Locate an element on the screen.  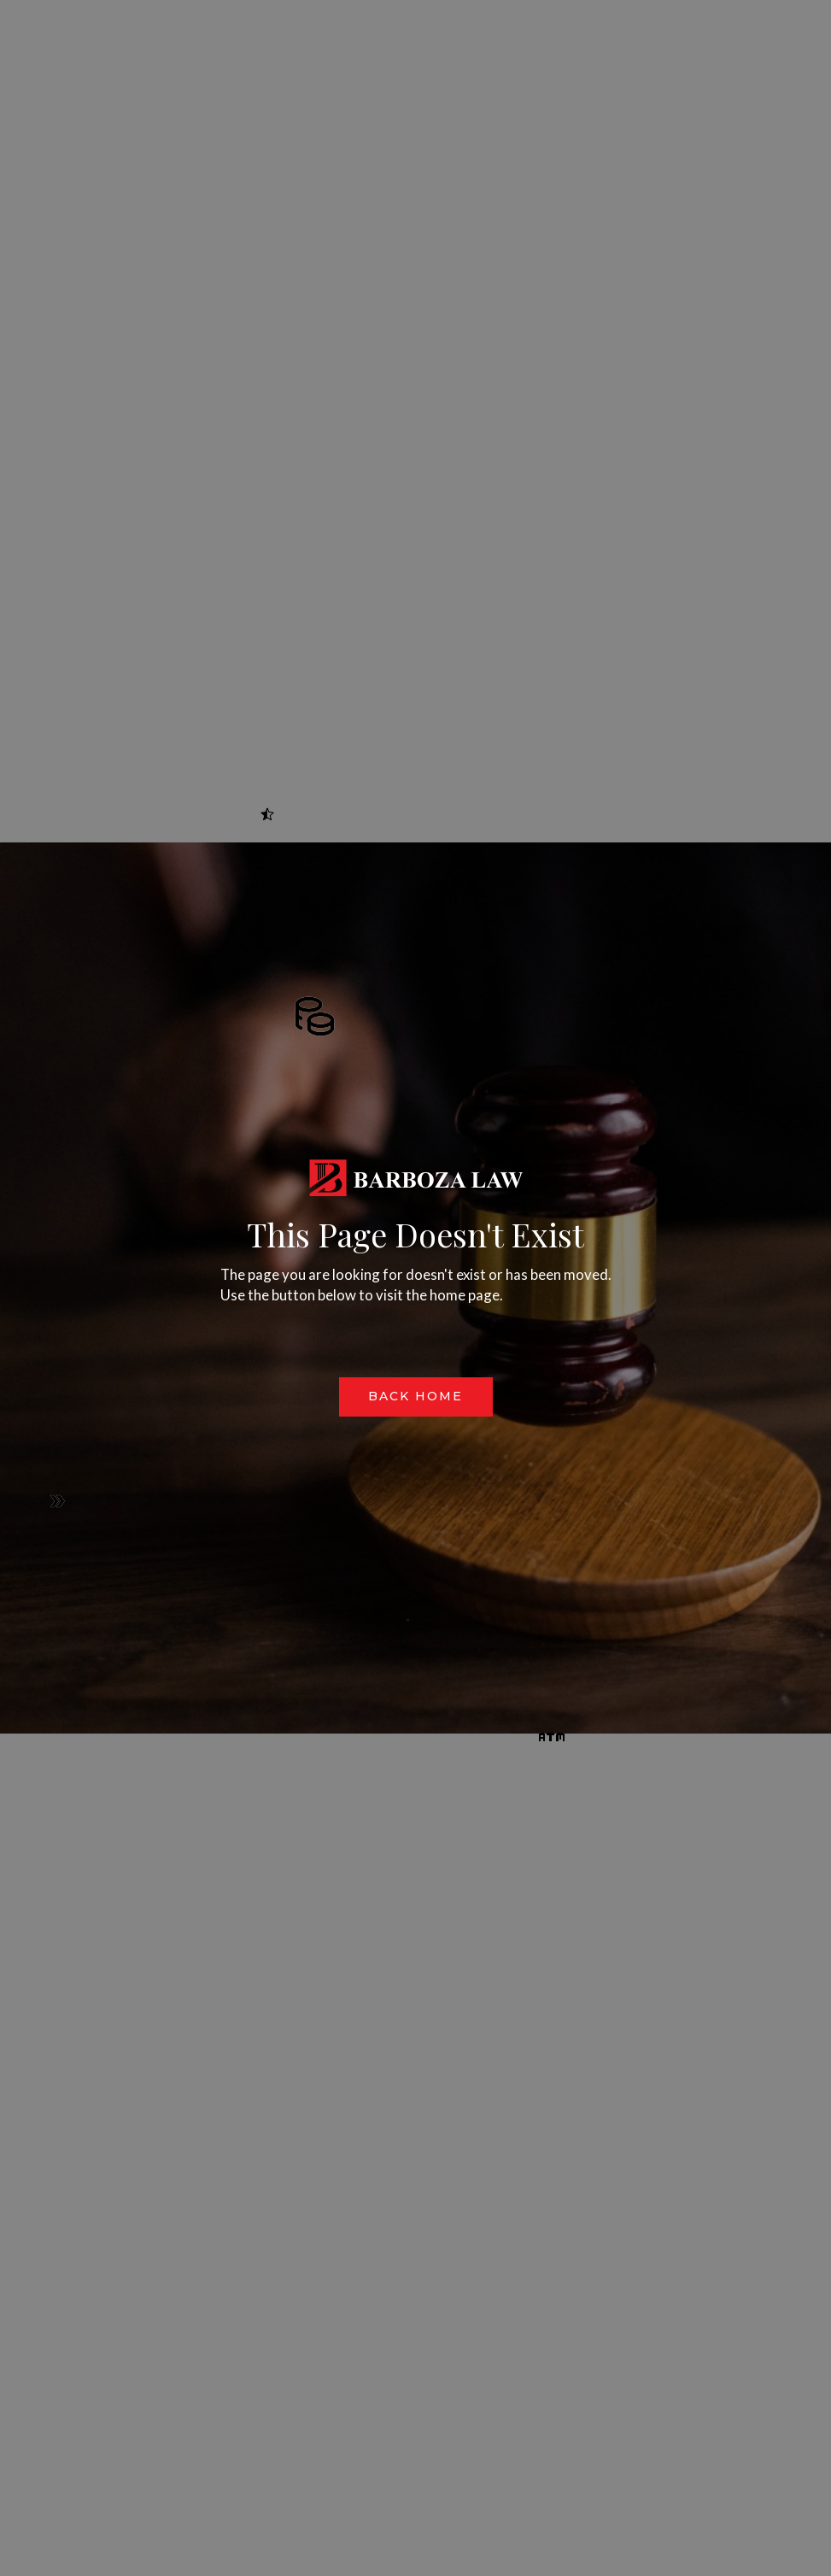
indicates a partial or half-star rating is located at coordinates (267, 814).